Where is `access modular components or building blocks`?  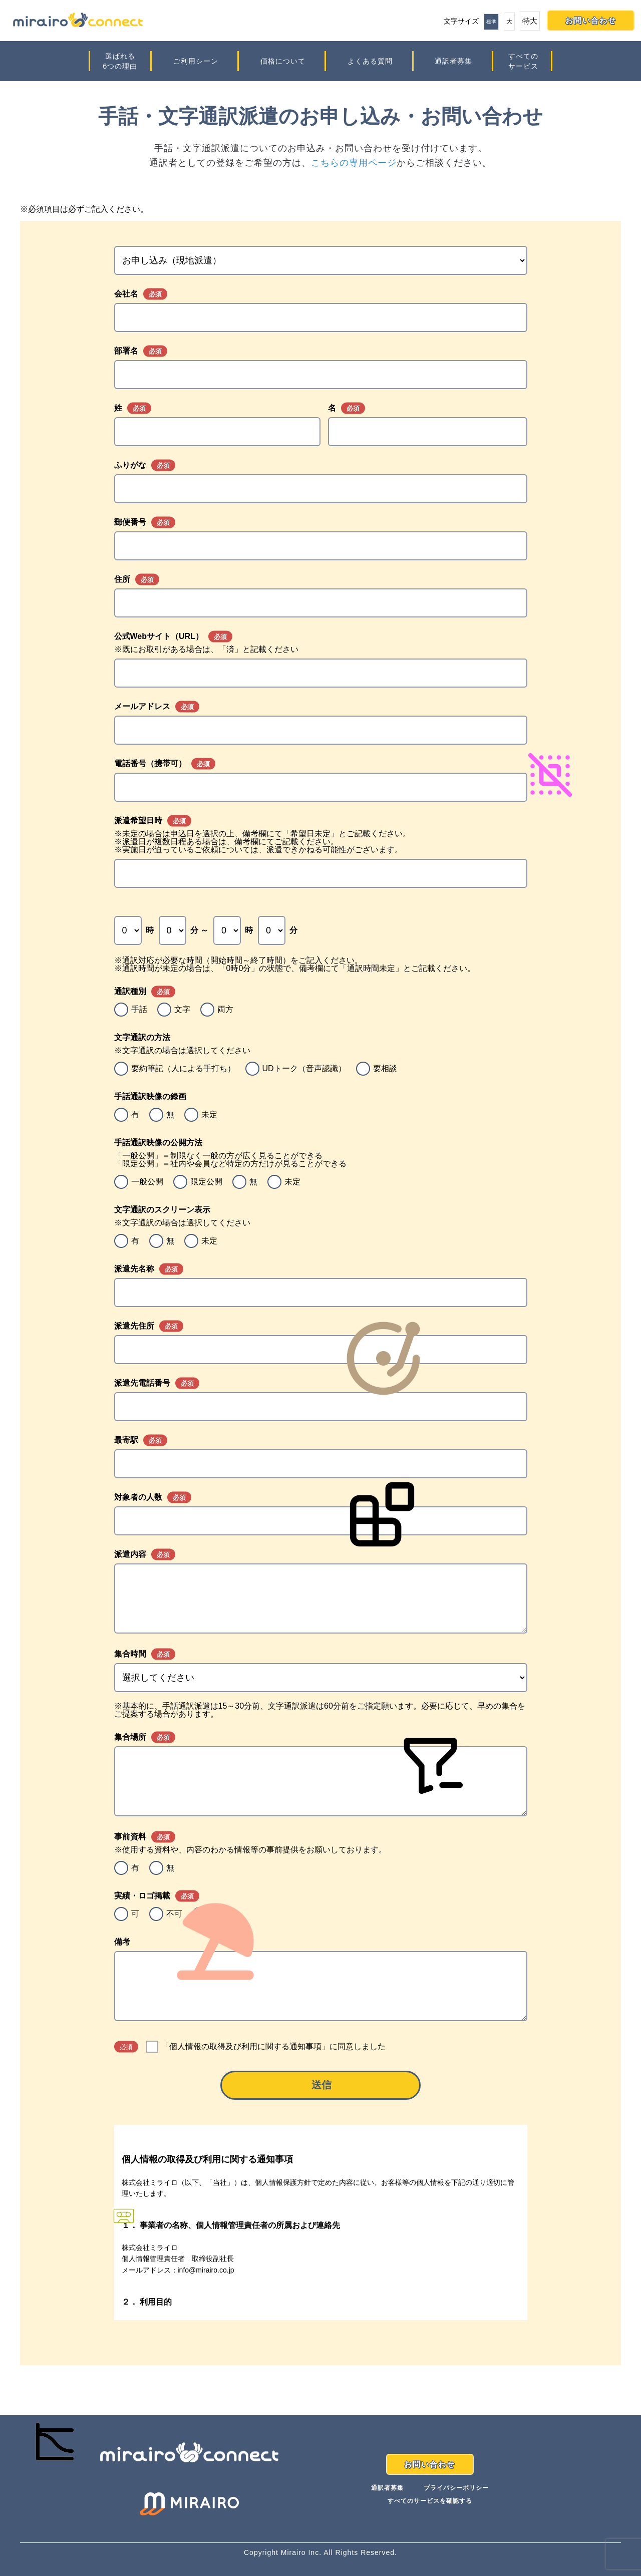 access modular components or building blocks is located at coordinates (382, 1514).